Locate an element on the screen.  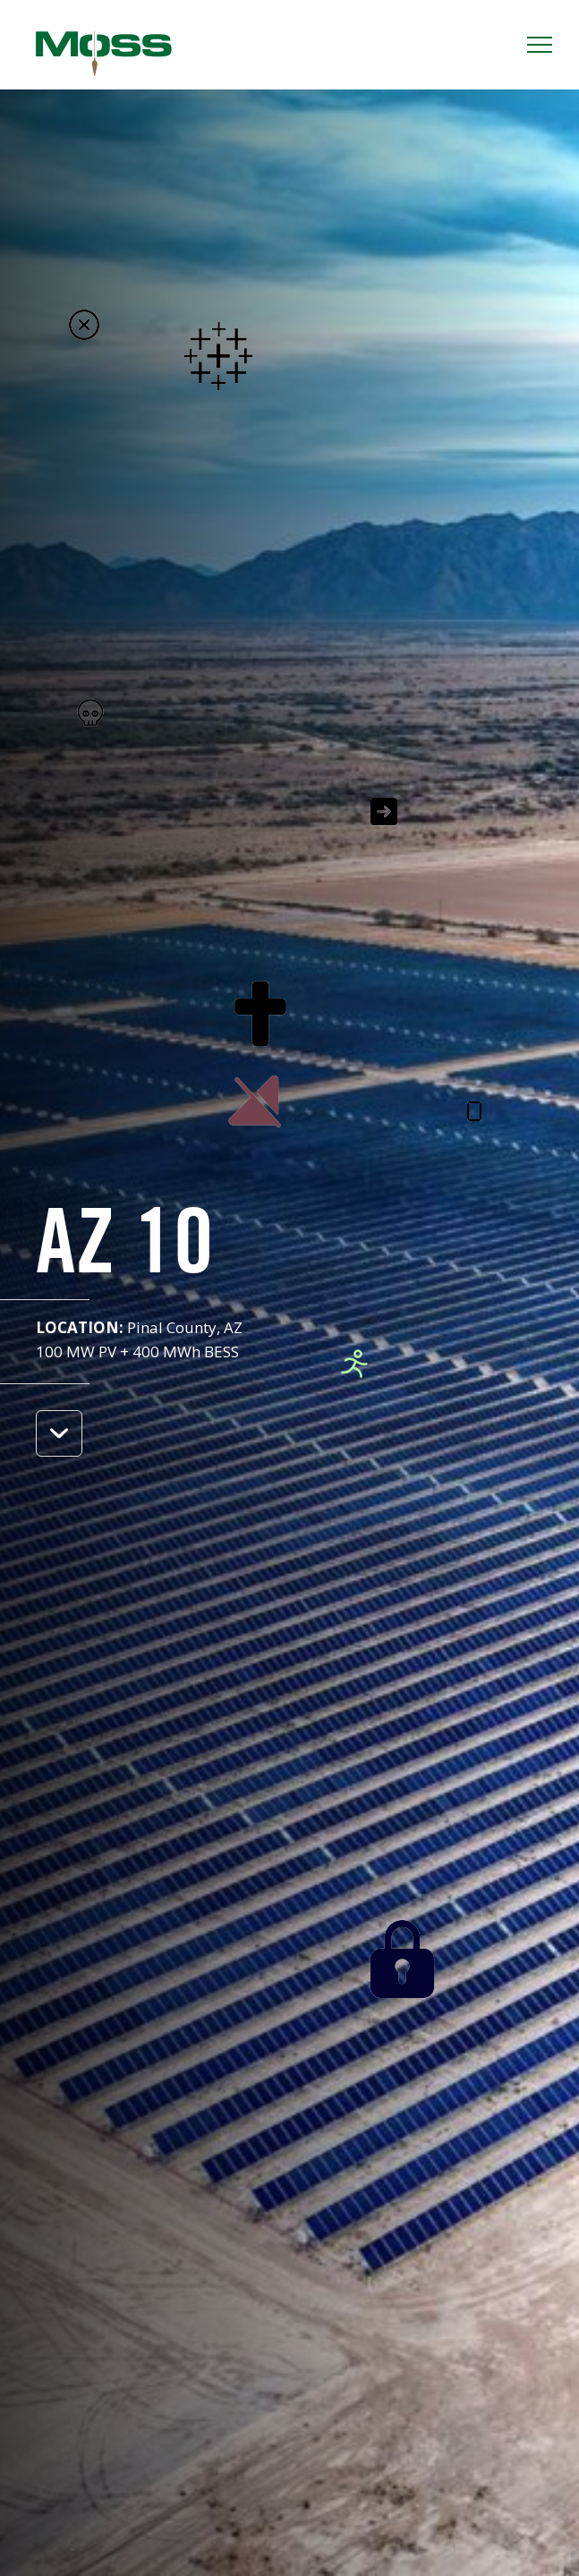
no cellular signal available is located at coordinates (258, 1102).